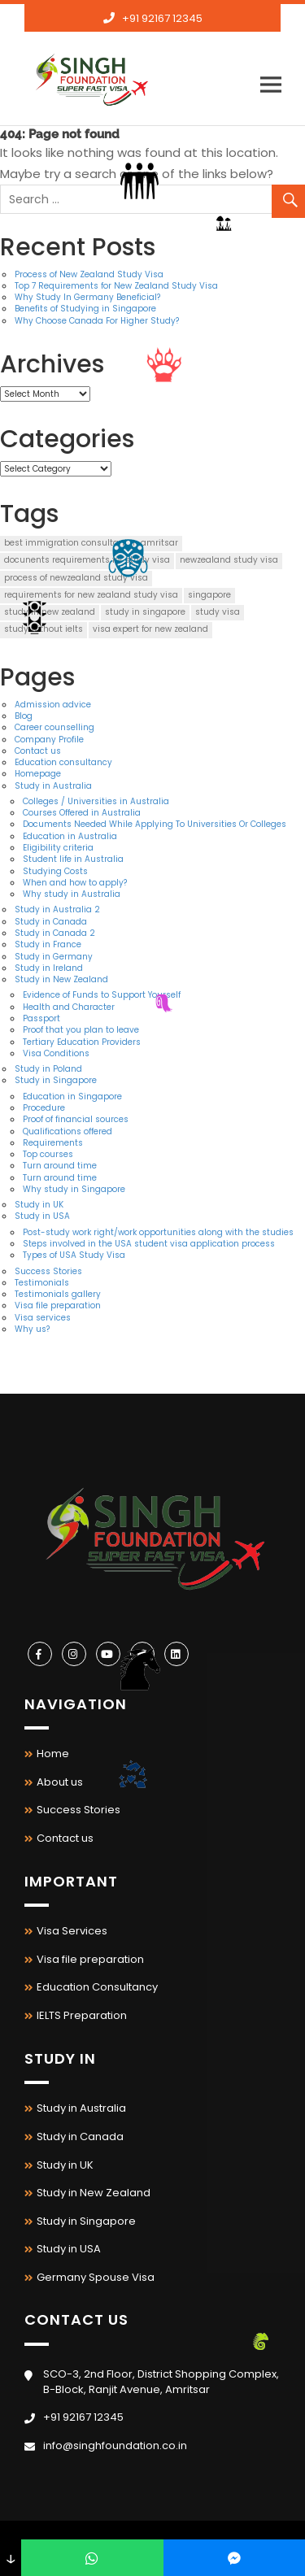 The image size is (305, 2576). What do you see at coordinates (133, 1773) in the screenshot?
I see `in-game currency or gold rewards` at bounding box center [133, 1773].